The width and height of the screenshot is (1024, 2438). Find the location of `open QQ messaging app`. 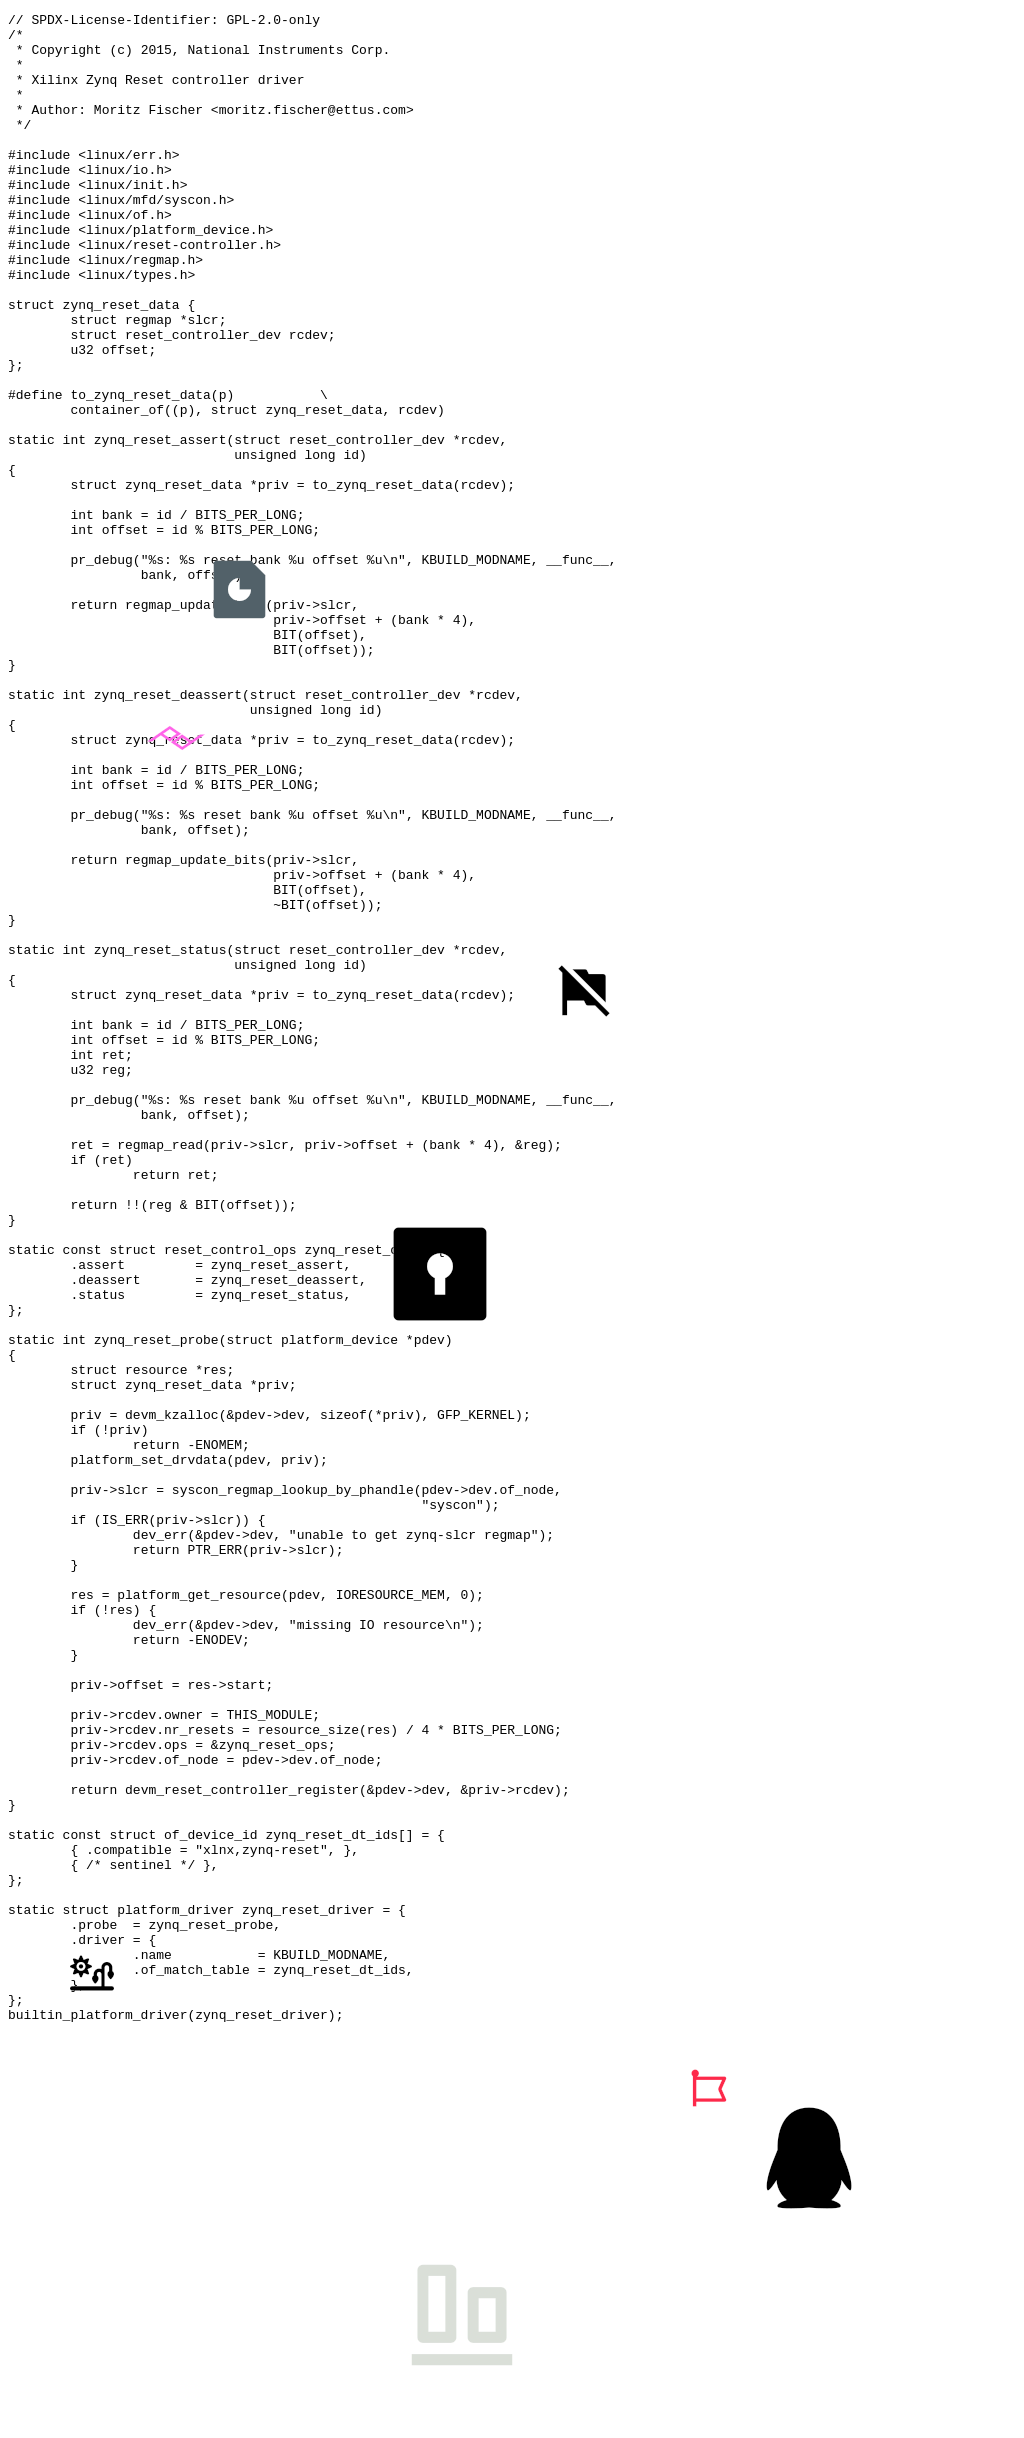

open QQ messaging app is located at coordinates (809, 2158).